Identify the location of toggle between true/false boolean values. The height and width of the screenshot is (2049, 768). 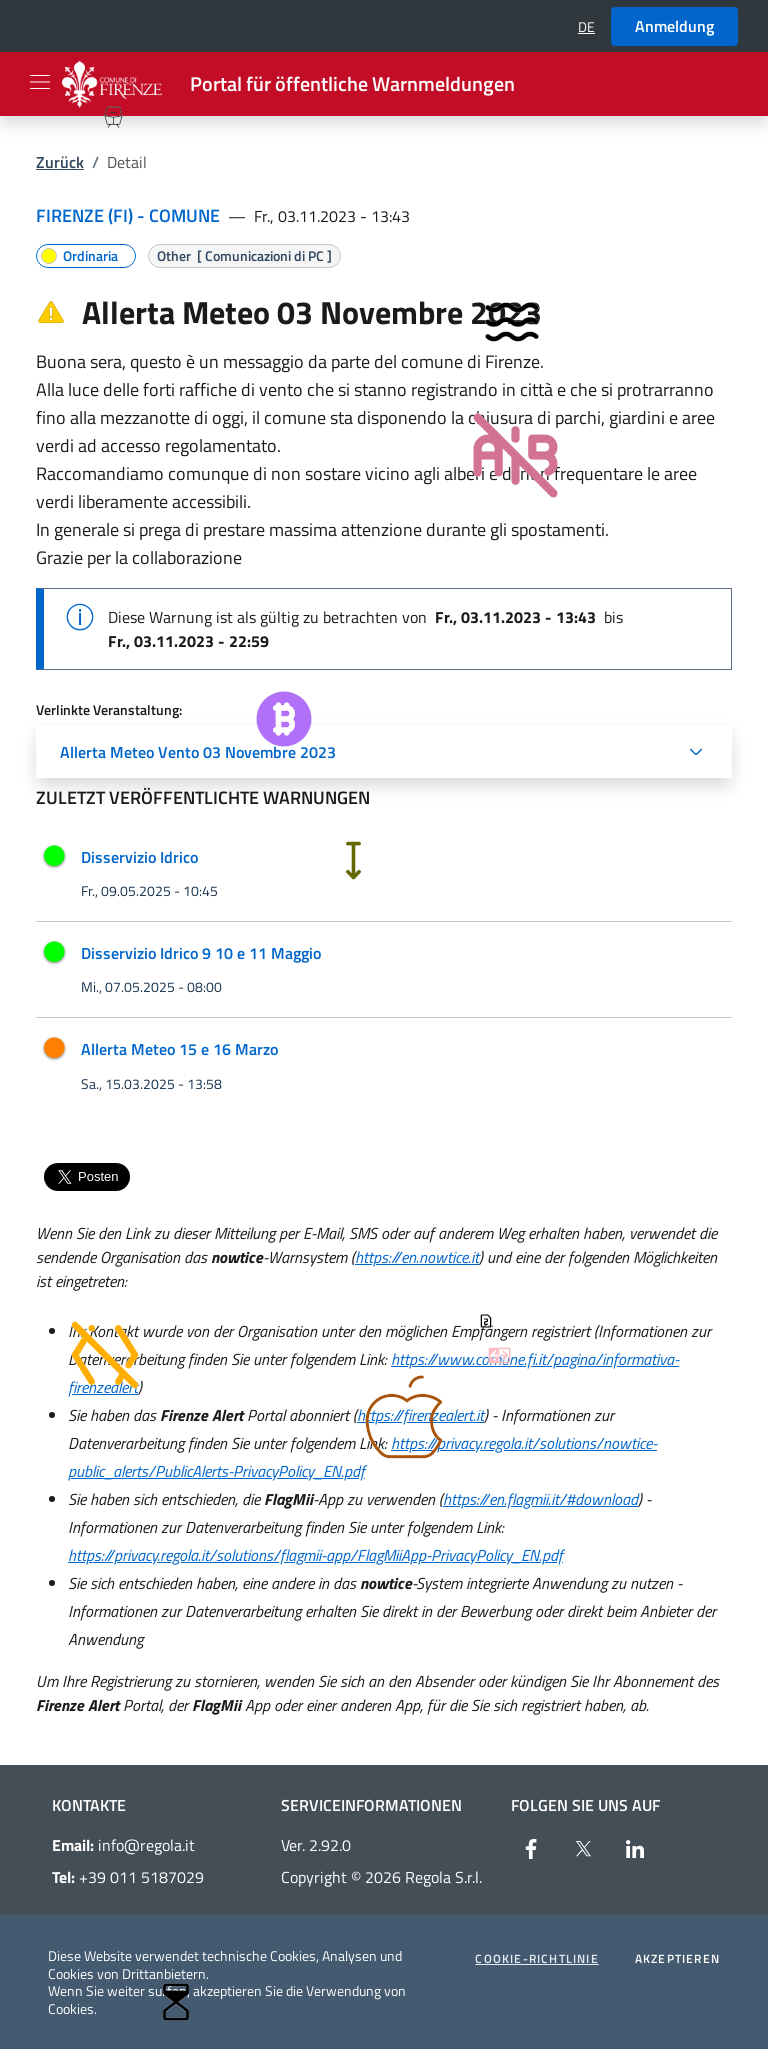
(499, 1355).